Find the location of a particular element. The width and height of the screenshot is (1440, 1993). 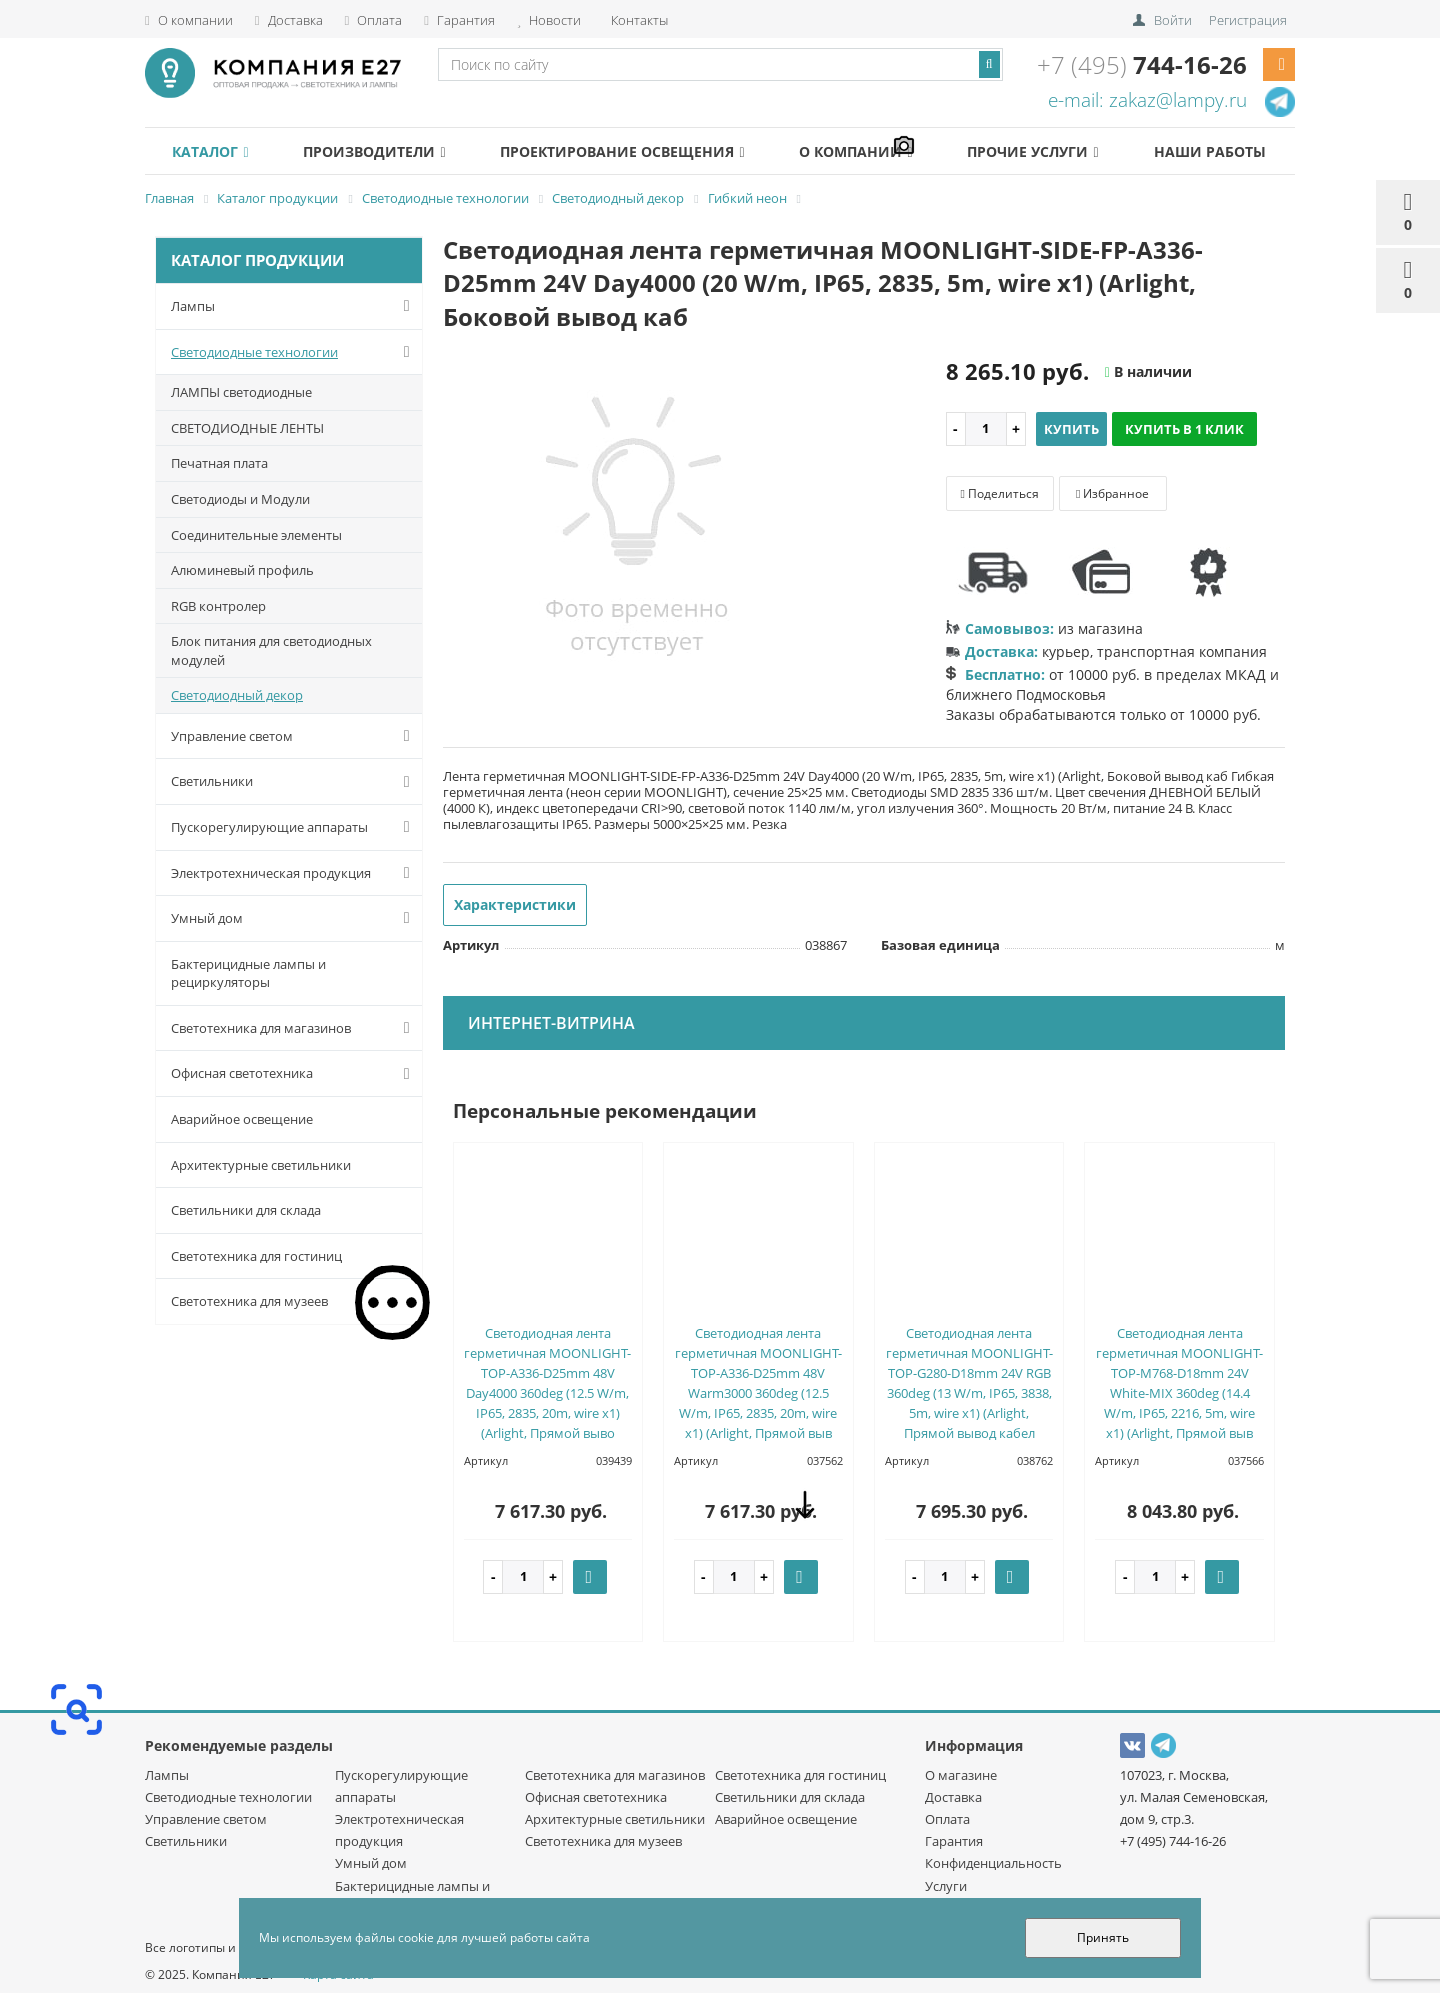

take a photo is located at coordinates (904, 146).